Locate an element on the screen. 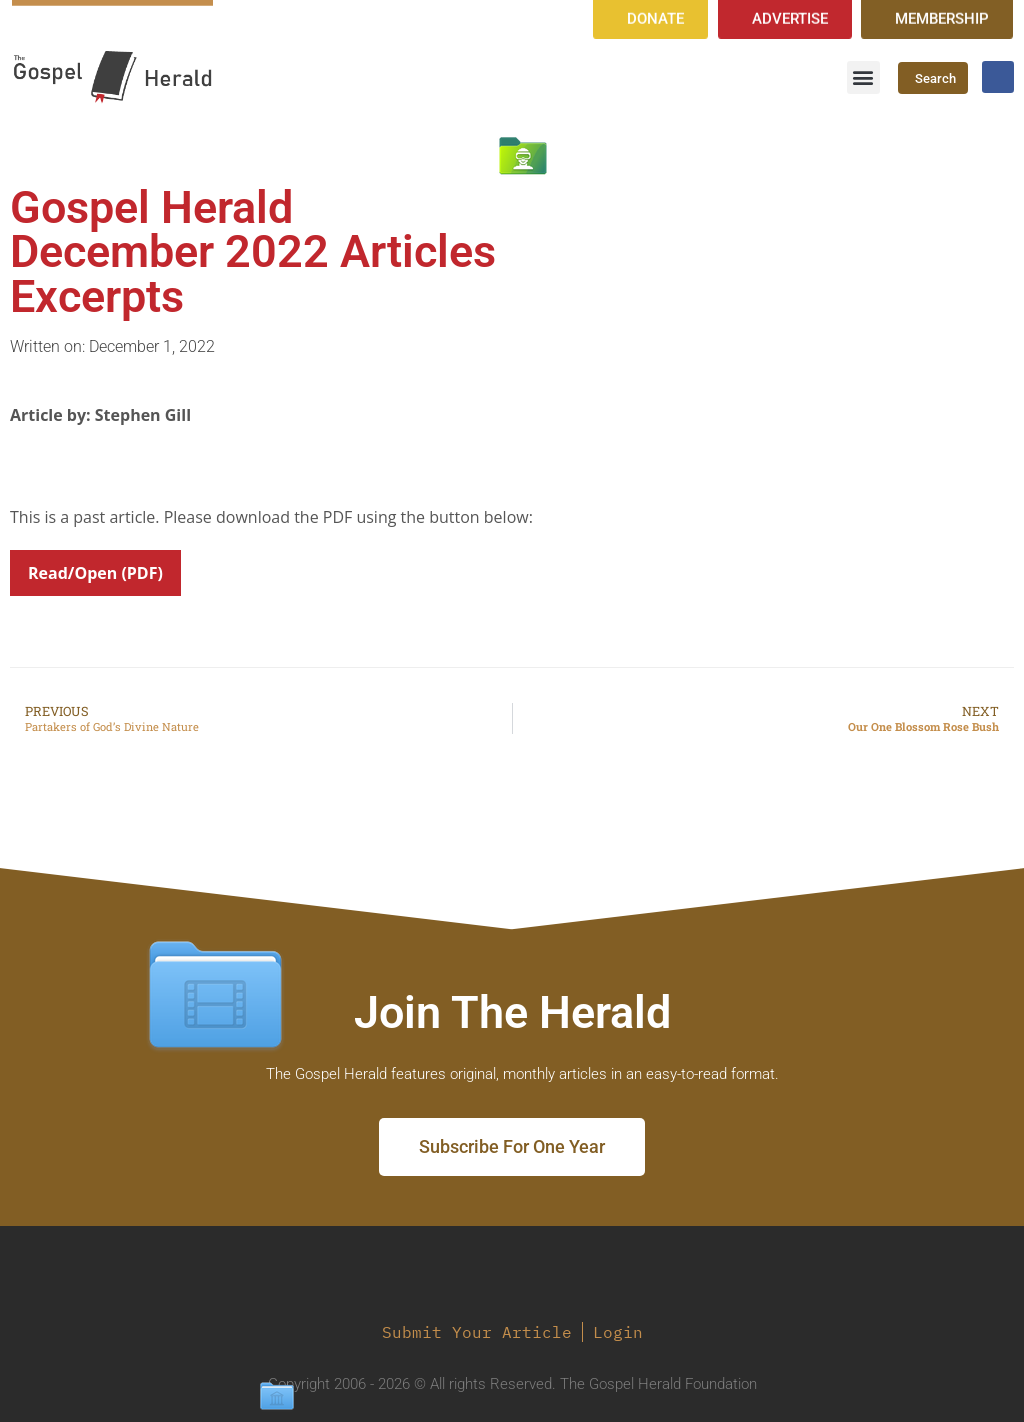 The image size is (1024, 1422). open the system library folder is located at coordinates (277, 1396).